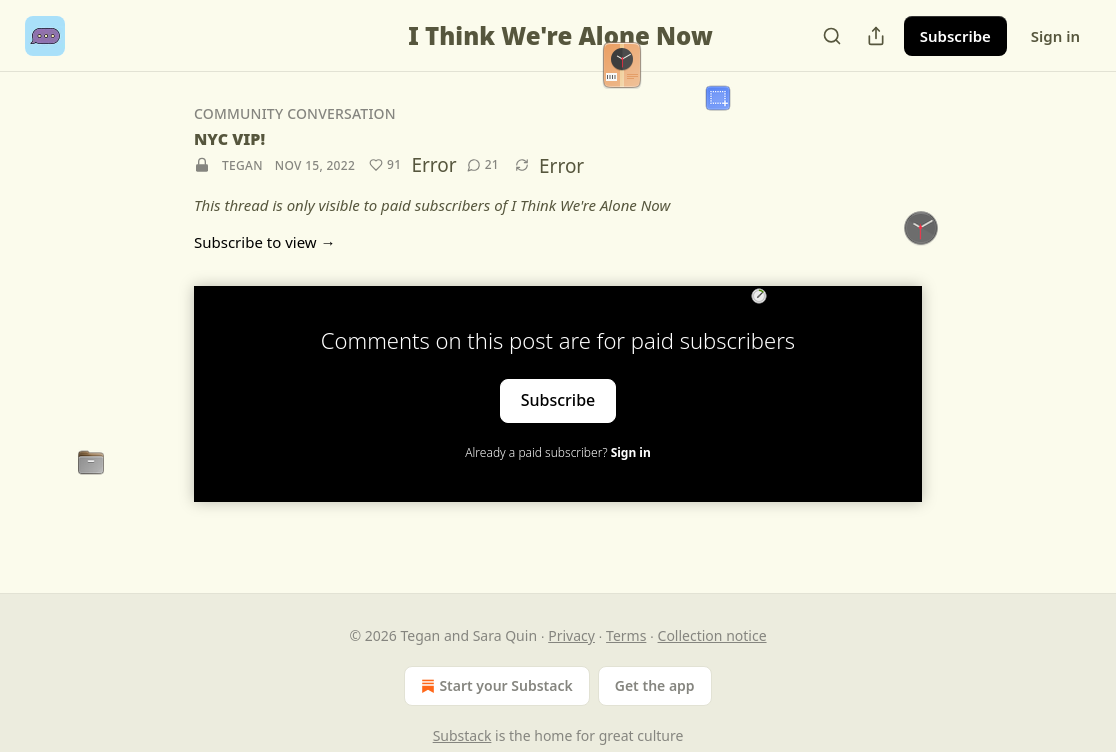 The image size is (1116, 752). I want to click on take a screenshot, so click(718, 98).